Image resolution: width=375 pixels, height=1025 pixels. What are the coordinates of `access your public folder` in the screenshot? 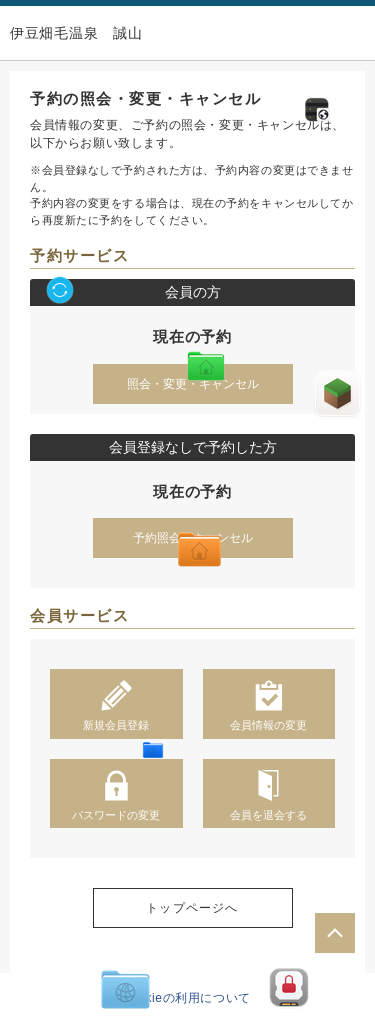 It's located at (153, 750).